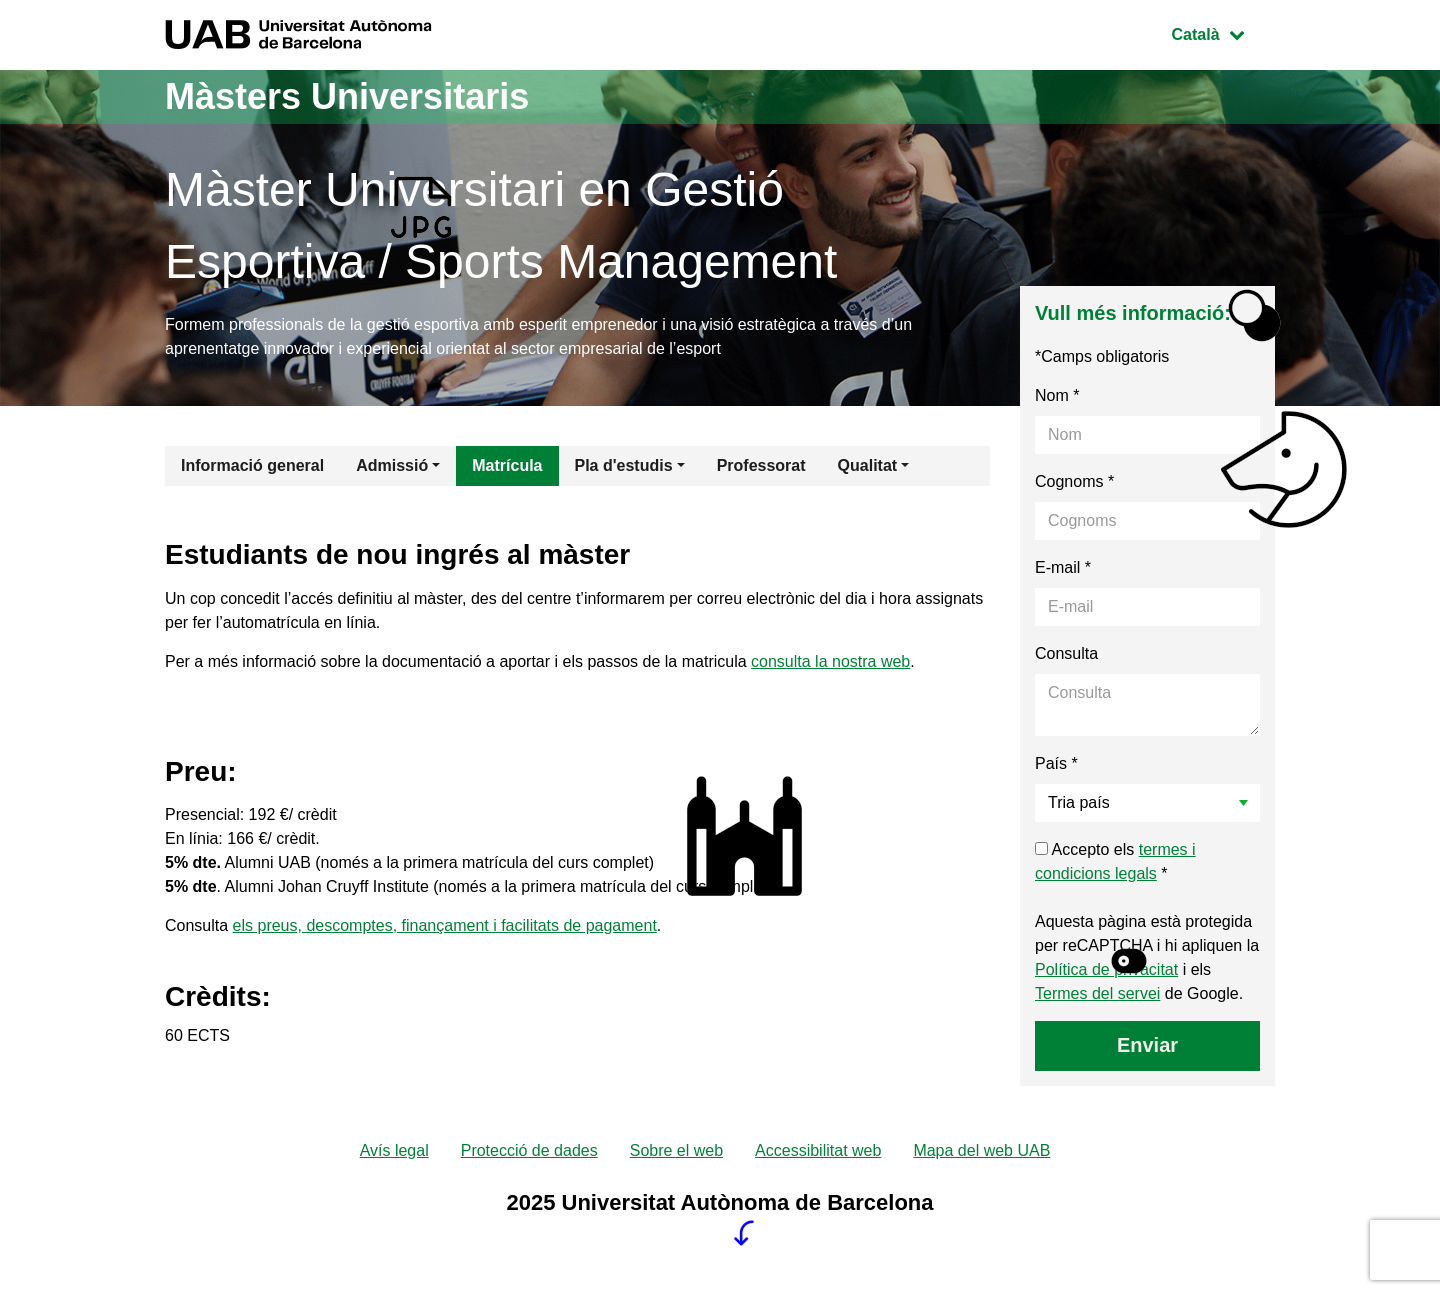 This screenshot has height=1294, width=1440. Describe the element at coordinates (744, 838) in the screenshot. I see `find nearby synagogues` at that location.